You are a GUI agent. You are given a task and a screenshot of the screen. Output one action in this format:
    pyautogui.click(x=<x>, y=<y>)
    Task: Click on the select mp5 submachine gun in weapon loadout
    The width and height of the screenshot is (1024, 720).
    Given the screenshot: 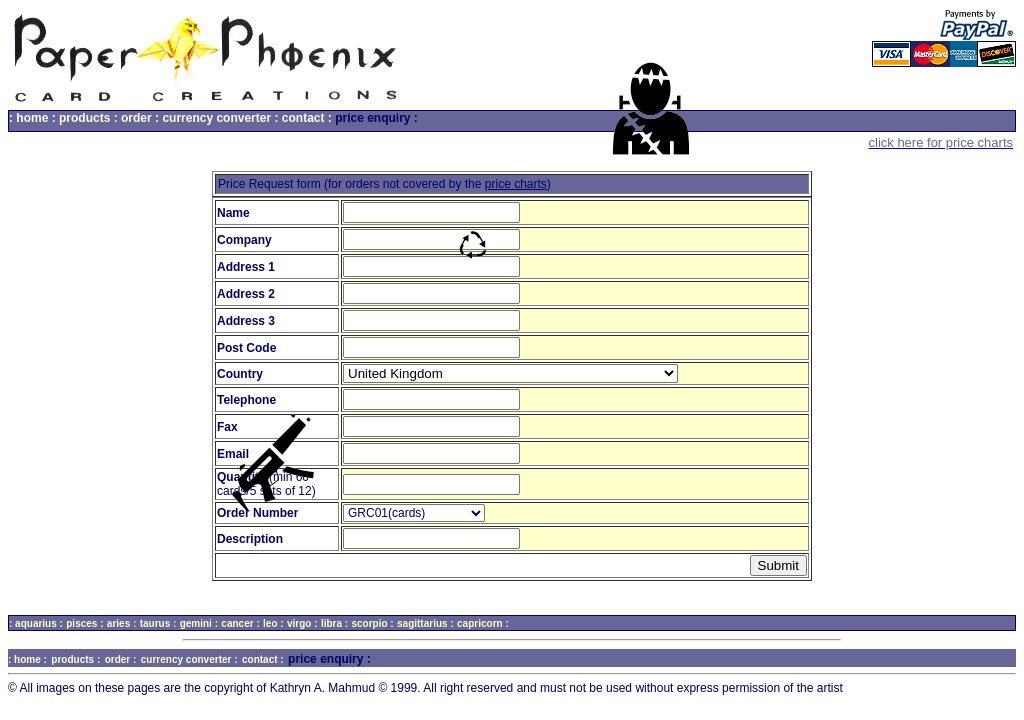 What is the action you would take?
    pyautogui.click(x=273, y=463)
    